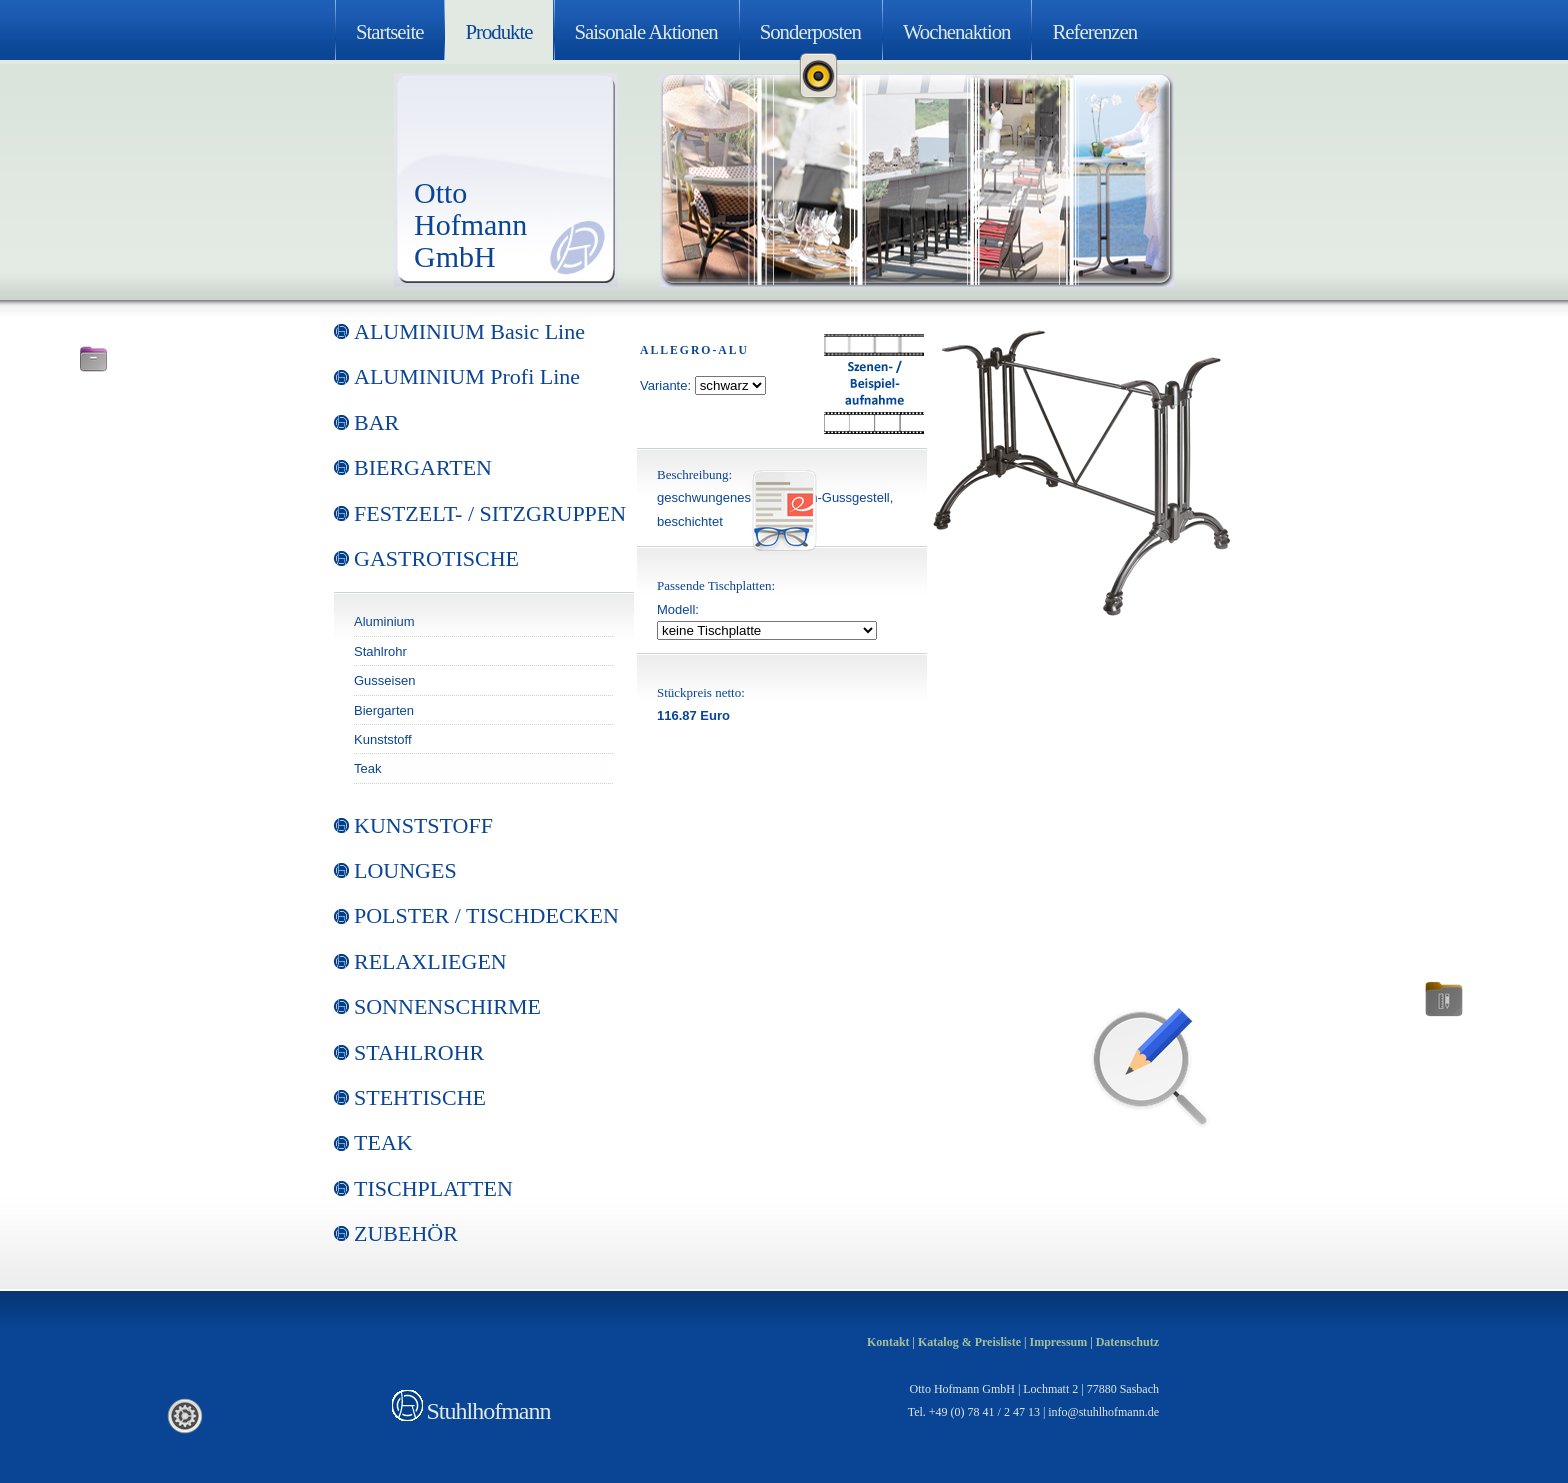 The image size is (1568, 1483). What do you see at coordinates (93, 358) in the screenshot?
I see `open file manager application` at bounding box center [93, 358].